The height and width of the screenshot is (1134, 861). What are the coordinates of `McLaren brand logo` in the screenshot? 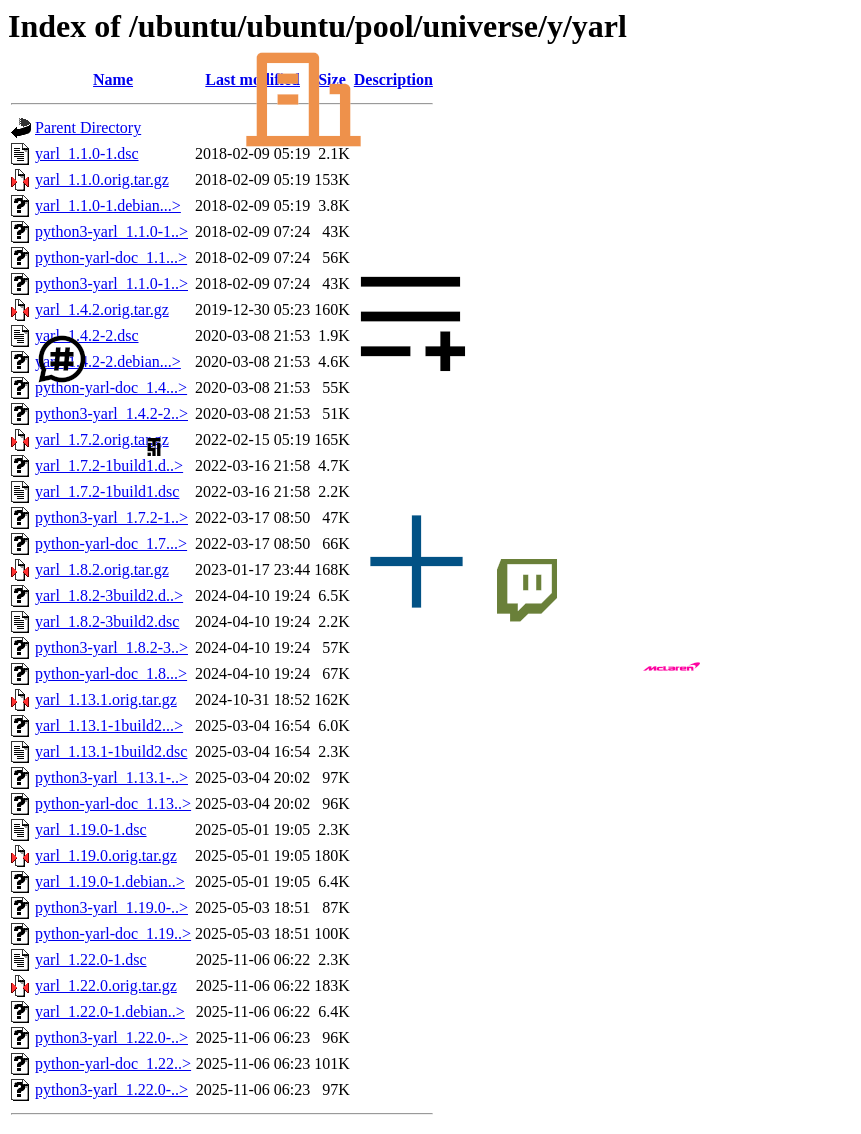 It's located at (671, 666).